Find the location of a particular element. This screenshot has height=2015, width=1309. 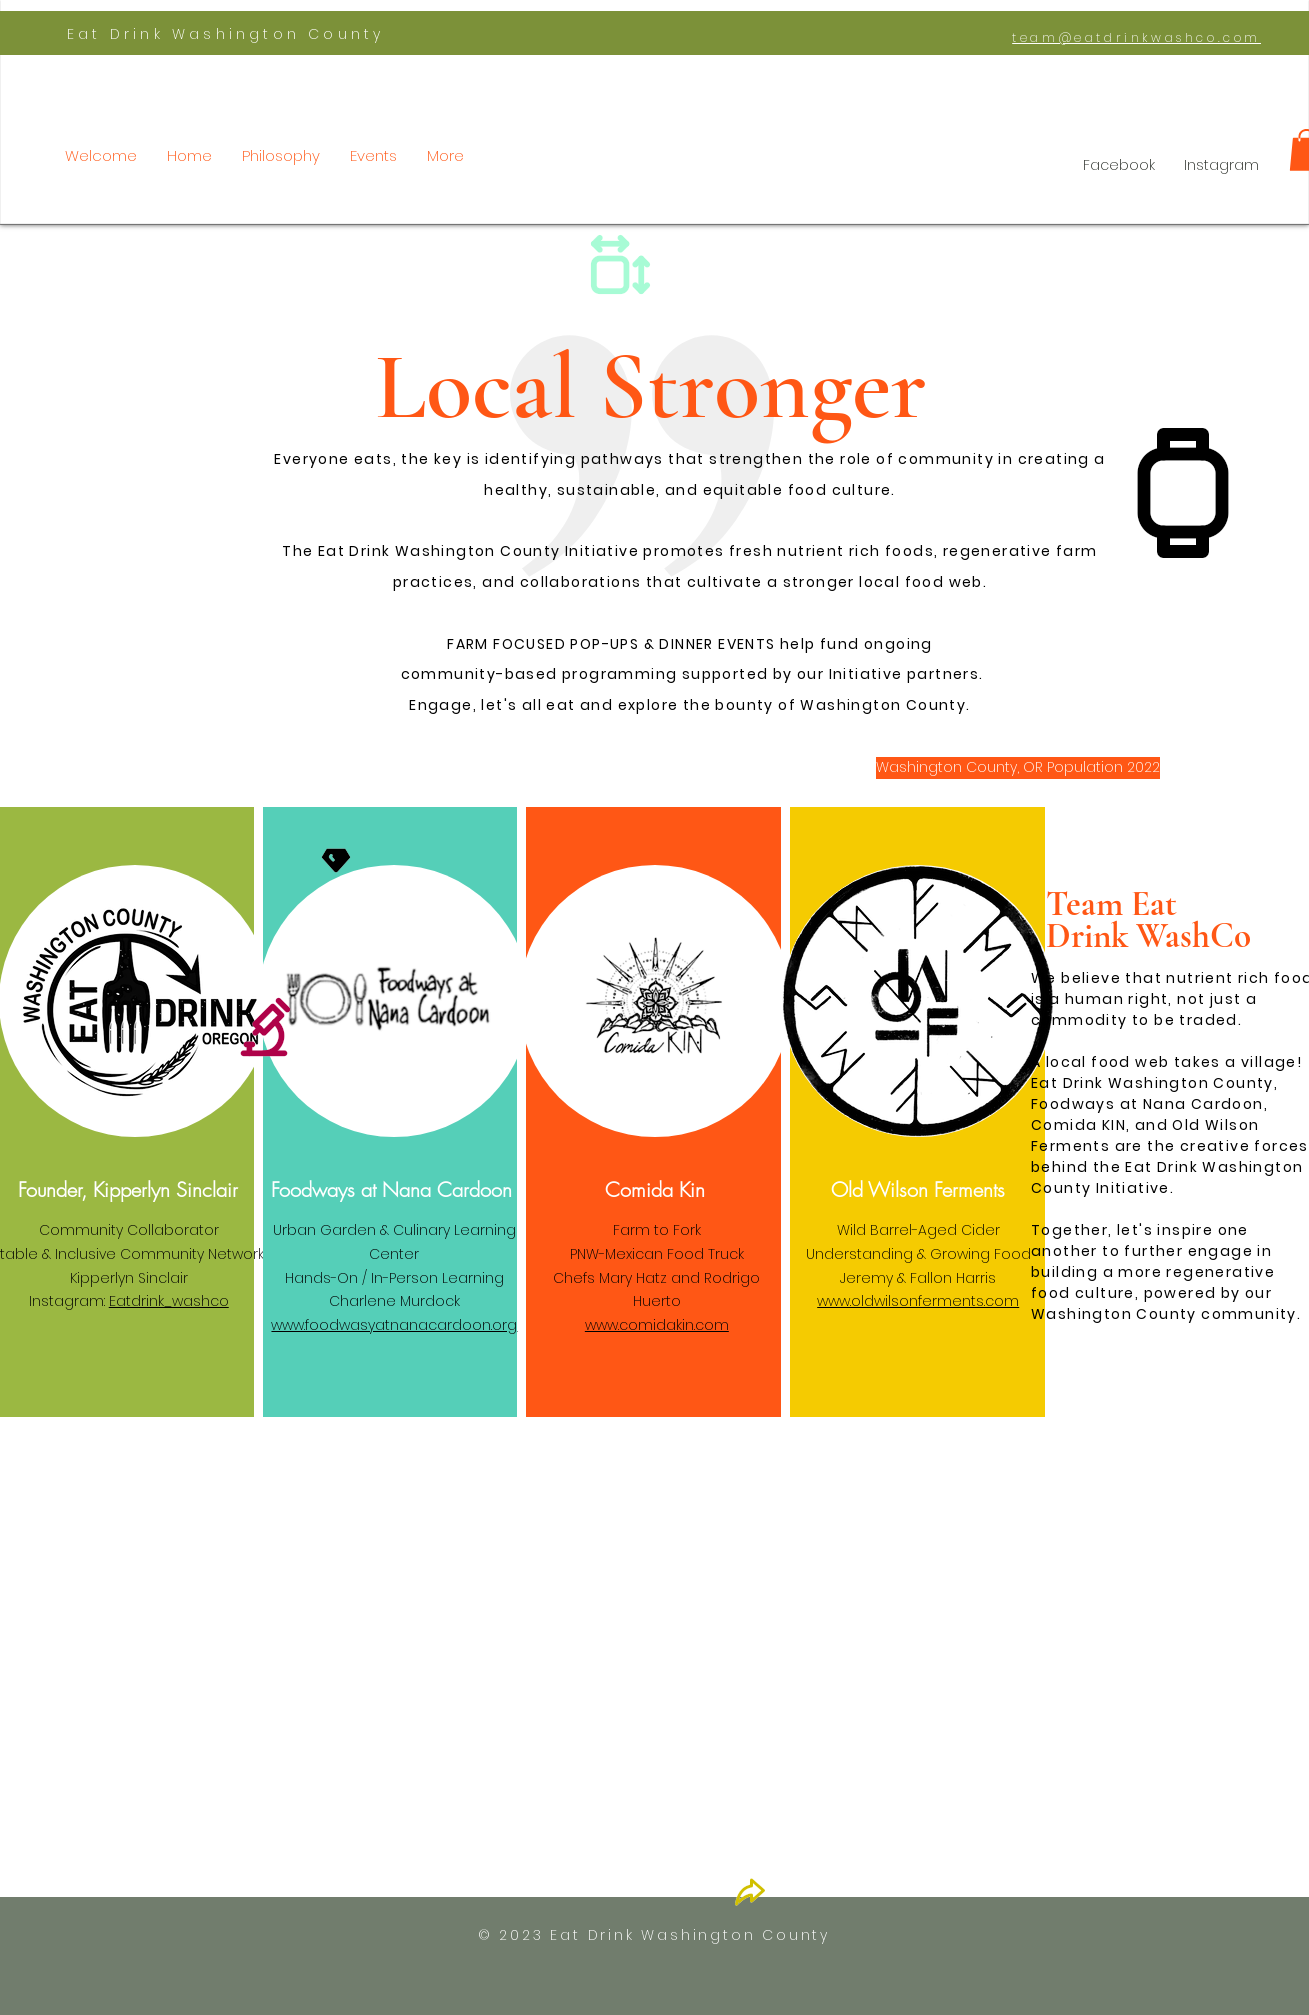

adjust element dimensions is located at coordinates (620, 264).